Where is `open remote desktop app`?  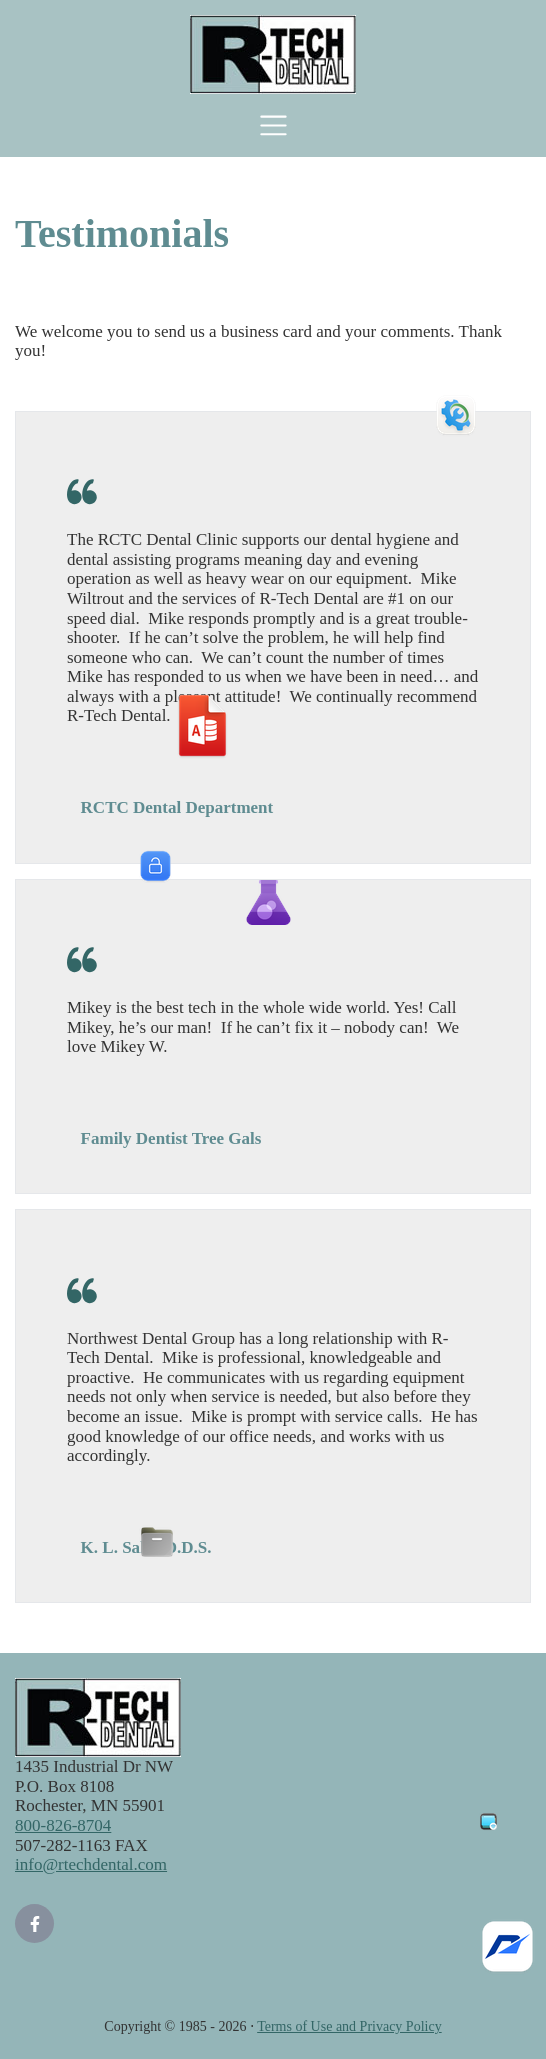 open remote desktop app is located at coordinates (488, 1821).